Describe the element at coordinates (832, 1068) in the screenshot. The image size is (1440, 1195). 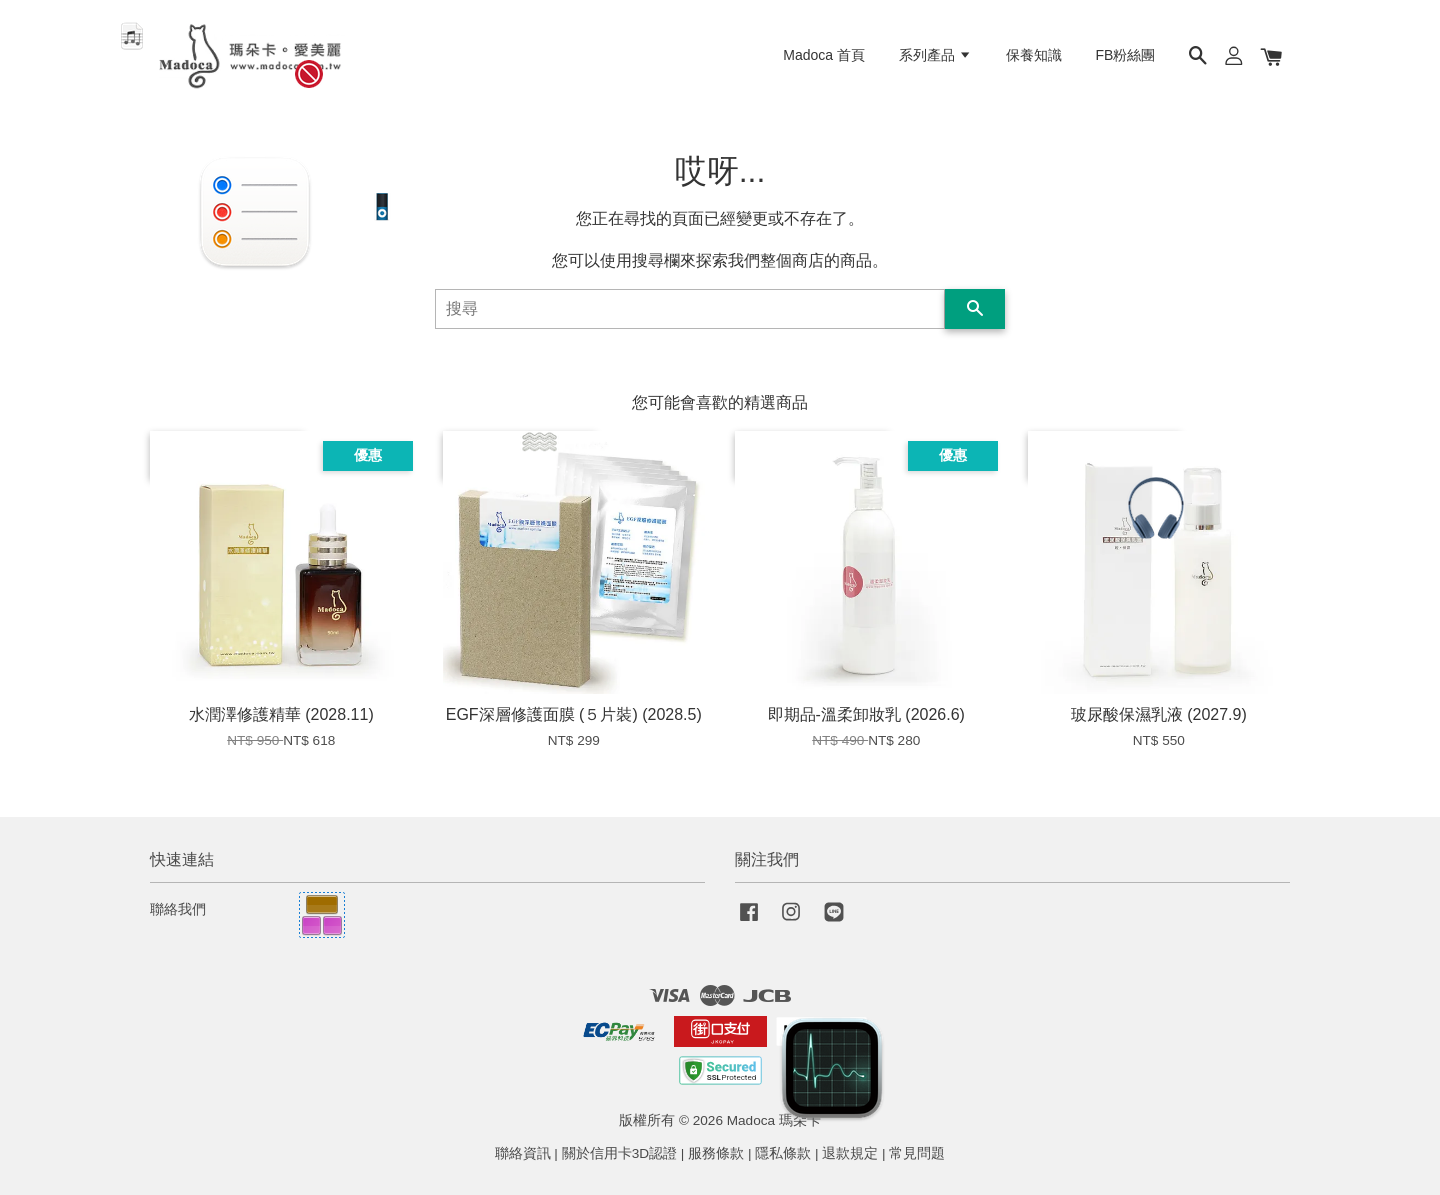
I see `open activity monitor to view system processes` at that location.